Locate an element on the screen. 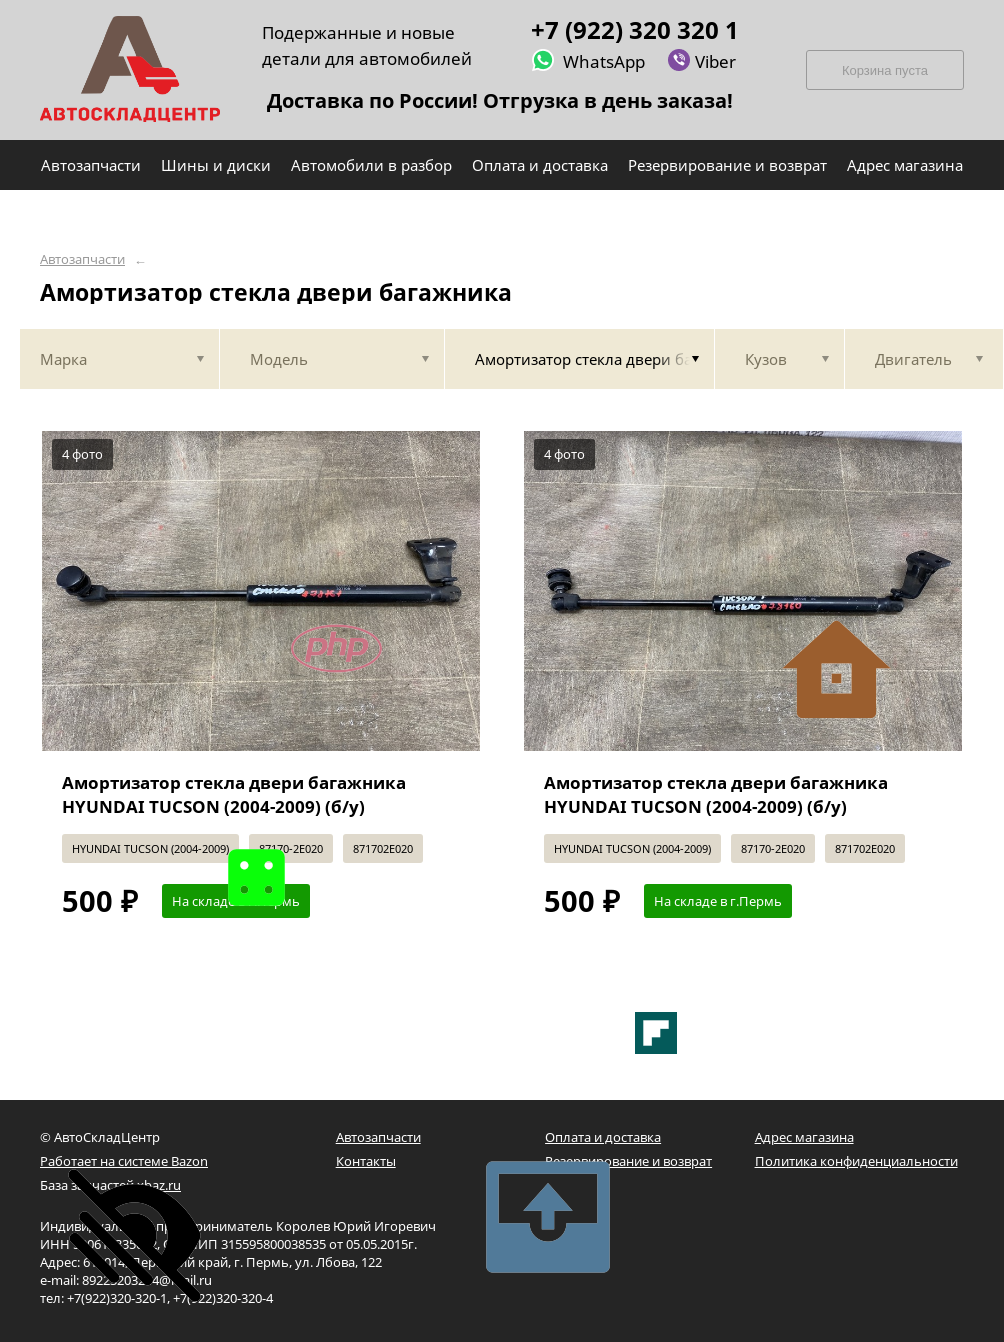  navigate to home screen is located at coordinates (836, 673).